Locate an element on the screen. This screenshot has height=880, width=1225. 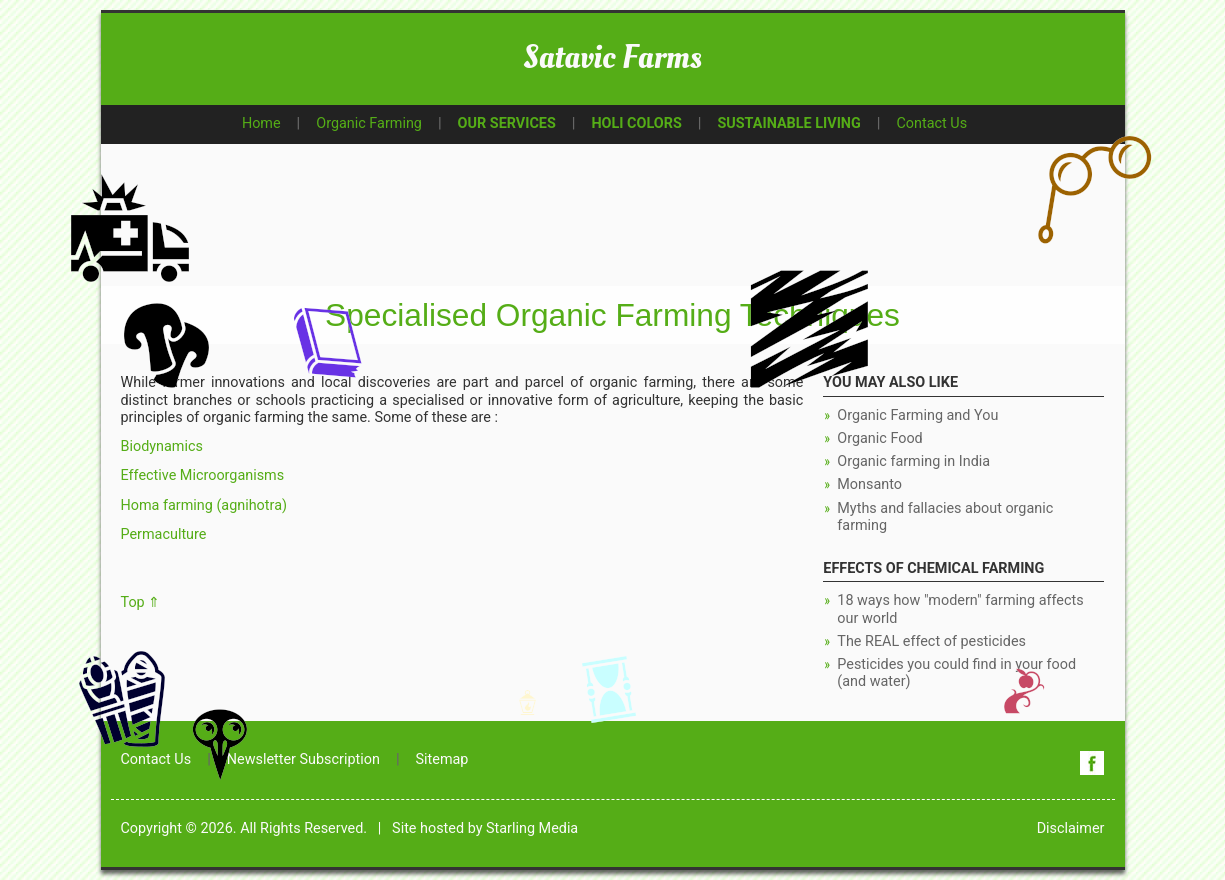
indicates signal interference or connection static is located at coordinates (809, 329).